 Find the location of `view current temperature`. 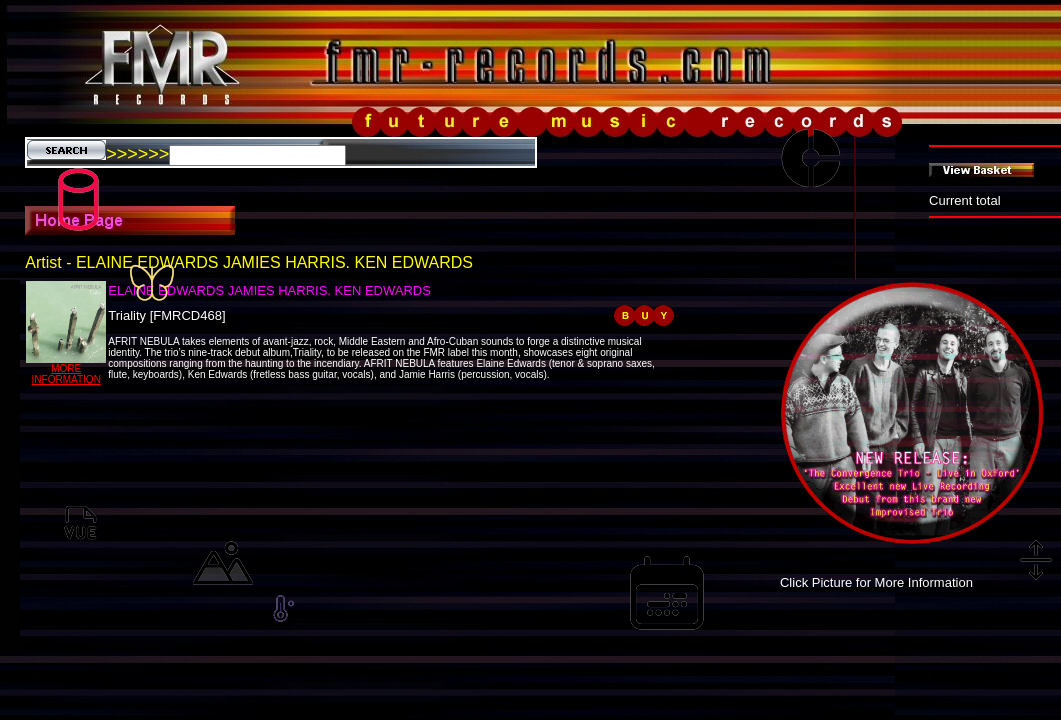

view current temperature is located at coordinates (281, 608).